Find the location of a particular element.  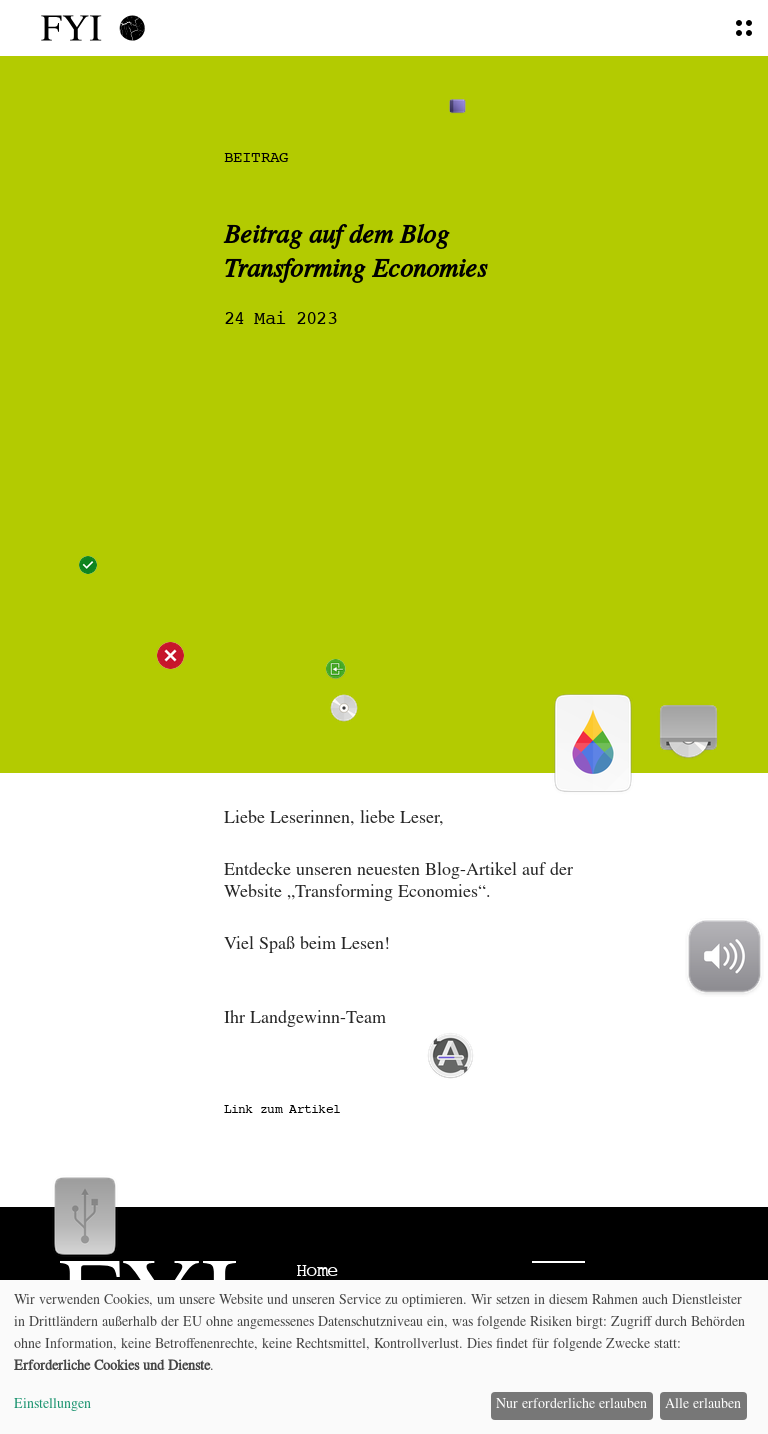

an ICC color profile file is located at coordinates (593, 743).